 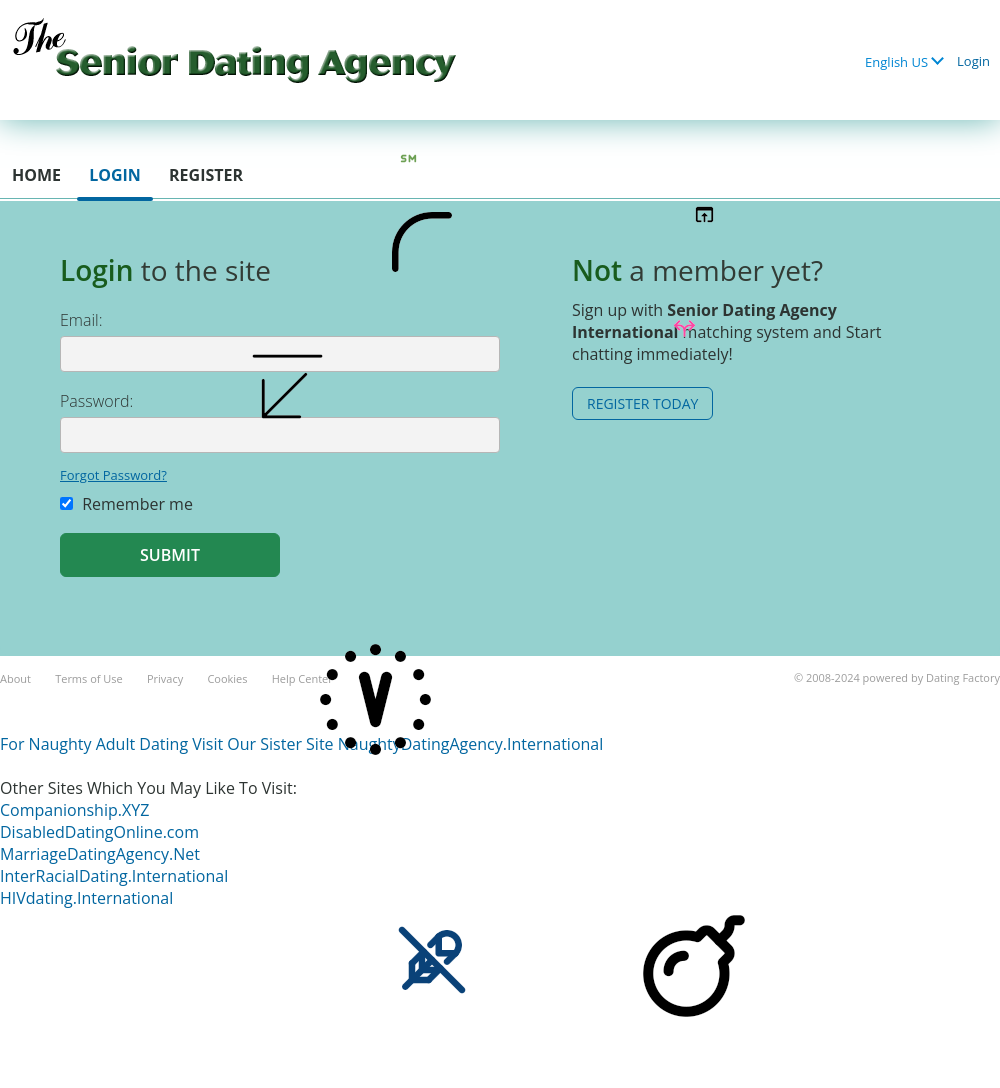 What do you see at coordinates (432, 960) in the screenshot?
I see `disable handwriting or stylus input` at bounding box center [432, 960].